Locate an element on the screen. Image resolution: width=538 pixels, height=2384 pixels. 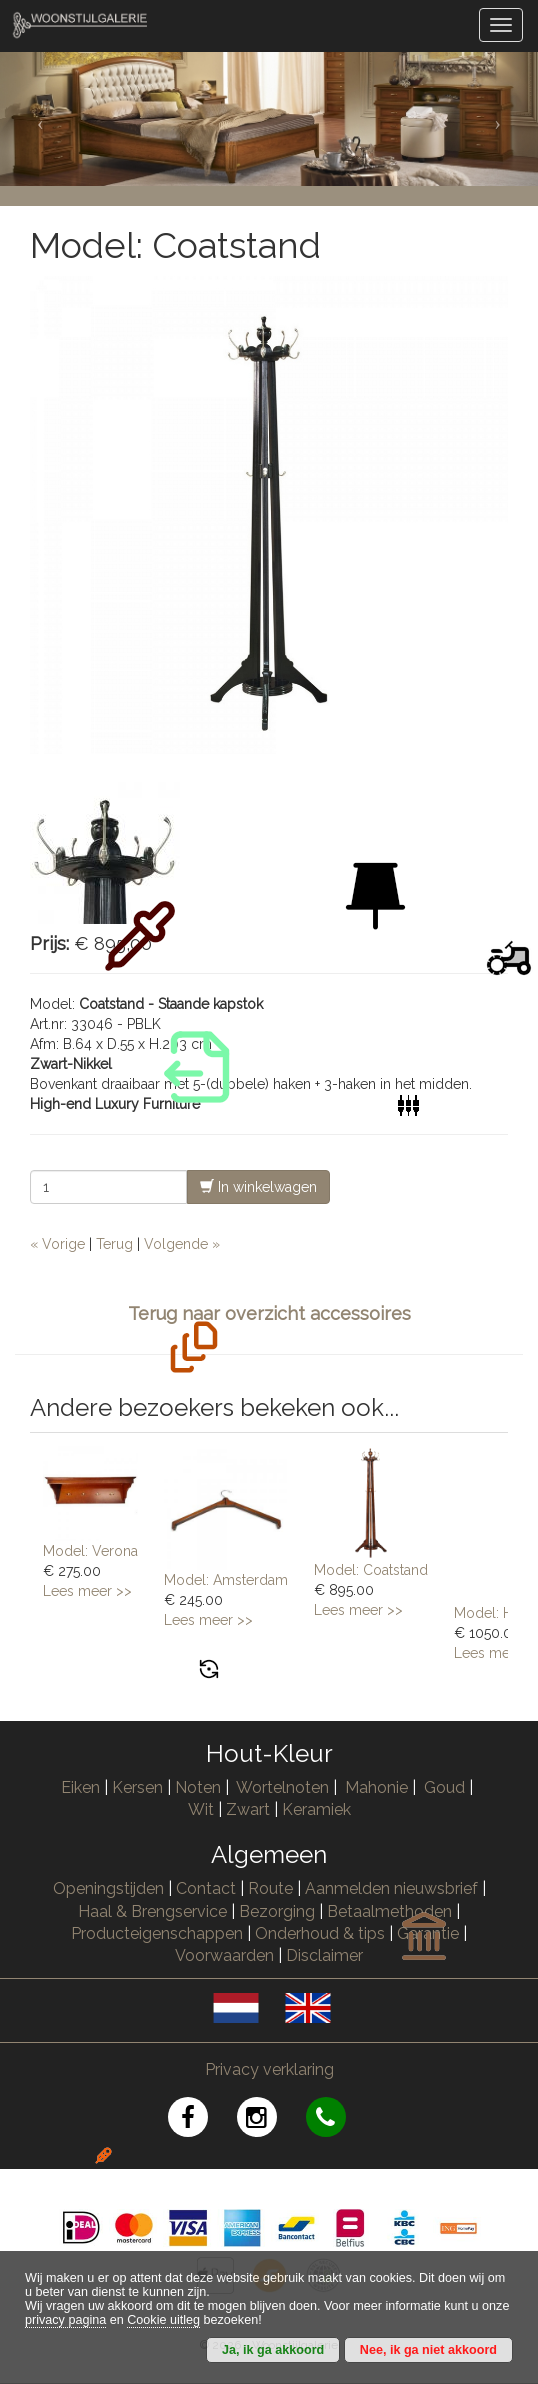
select a color from the canvas is located at coordinates (140, 936).